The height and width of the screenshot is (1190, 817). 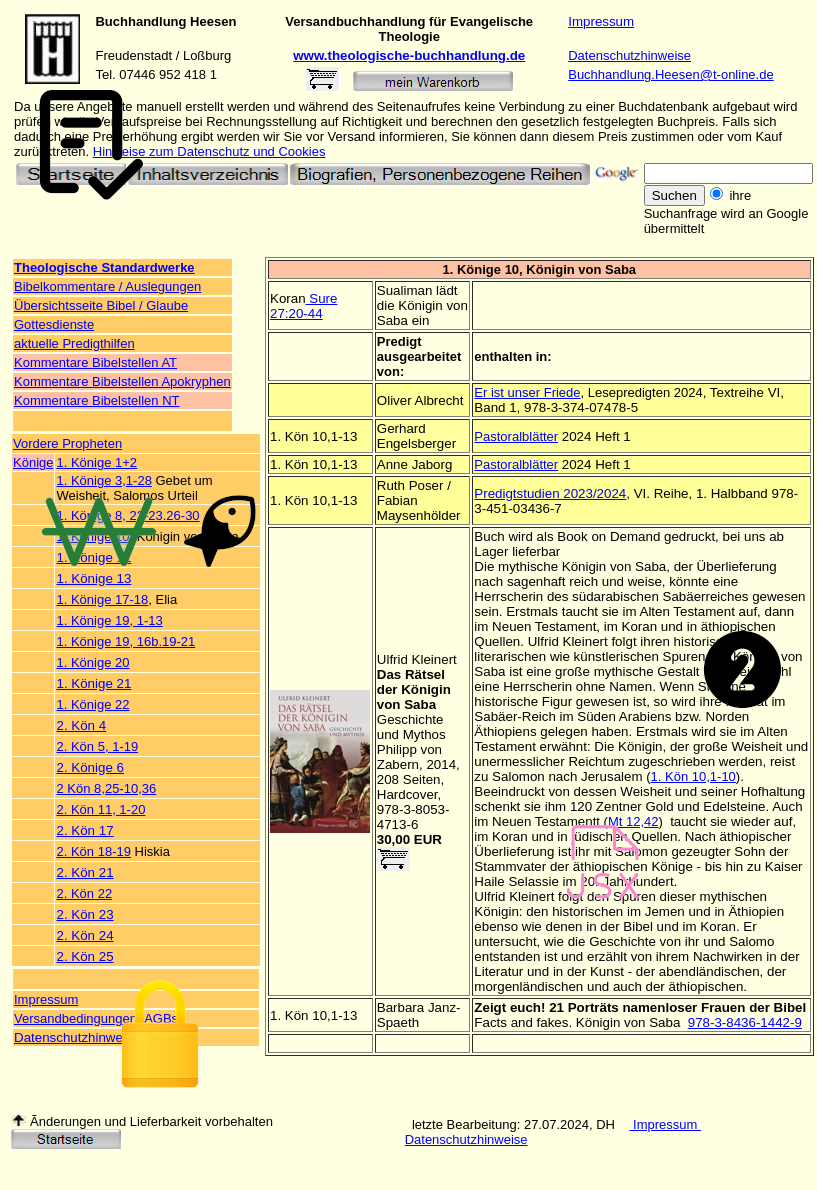 I want to click on indicates step two in a multi-step process, so click(x=742, y=669).